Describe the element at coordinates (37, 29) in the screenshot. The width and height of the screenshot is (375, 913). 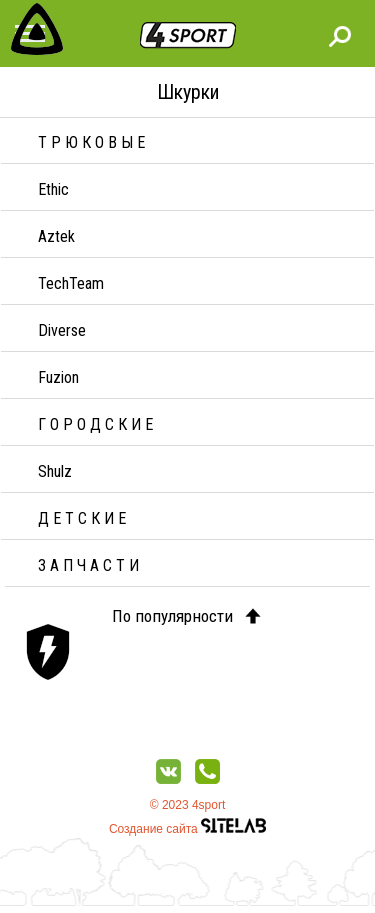
I see `open Jellyfin media server app` at that location.